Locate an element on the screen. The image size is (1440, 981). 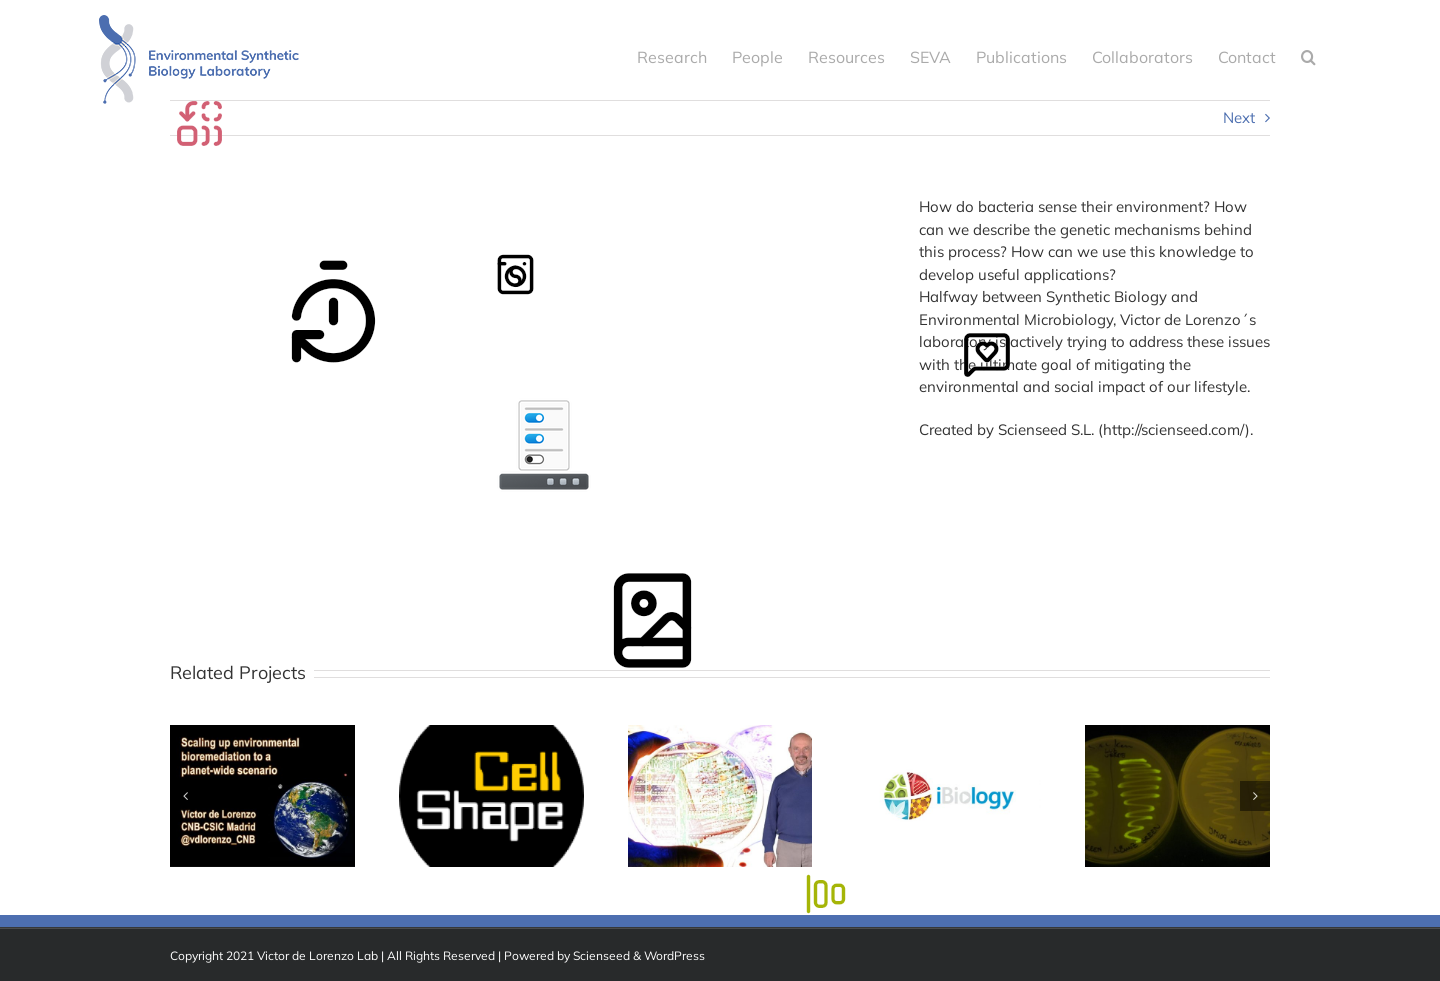
replace all matching instances in a document is located at coordinates (199, 123).